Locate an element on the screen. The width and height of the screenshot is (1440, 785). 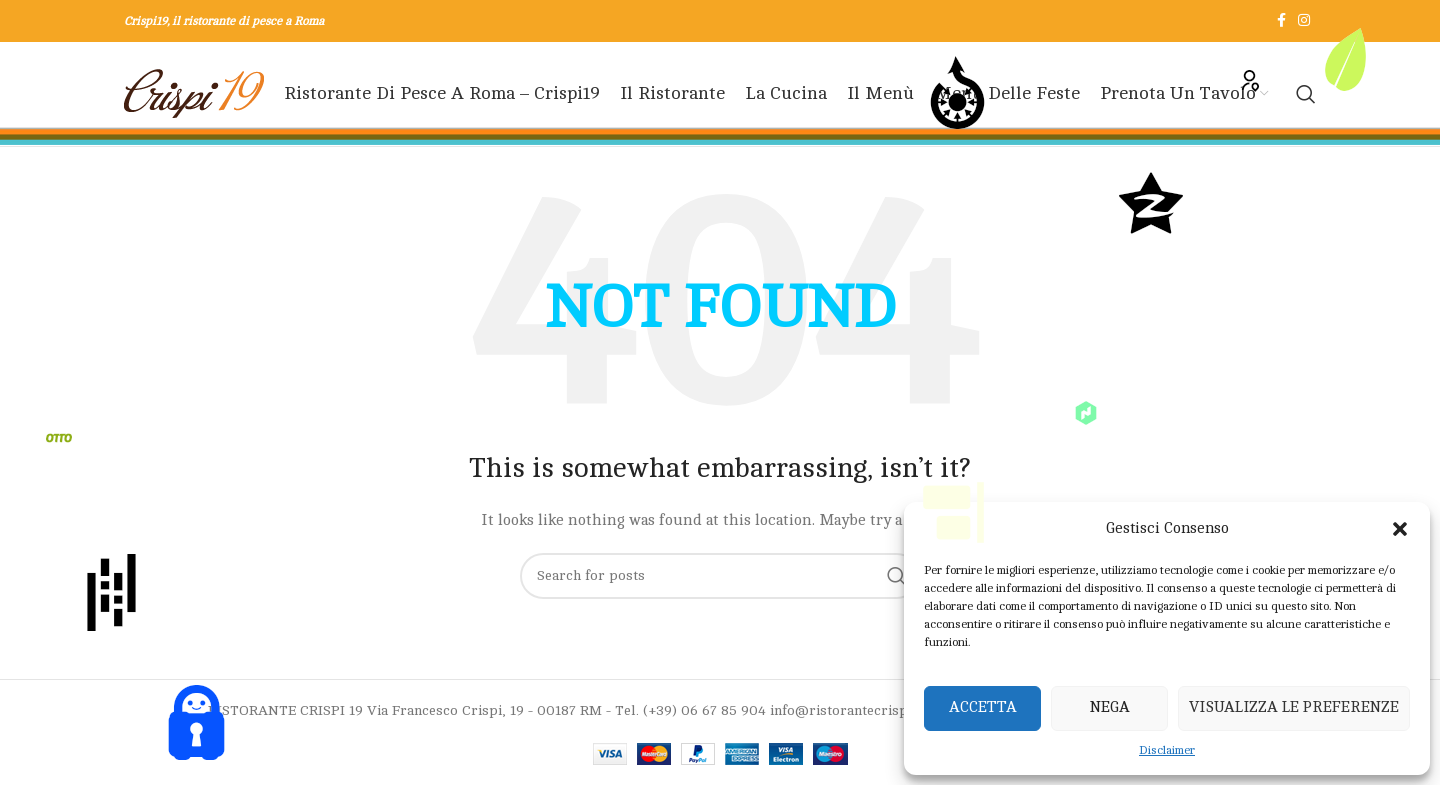
visit the OTTO online shopping platform is located at coordinates (59, 438).